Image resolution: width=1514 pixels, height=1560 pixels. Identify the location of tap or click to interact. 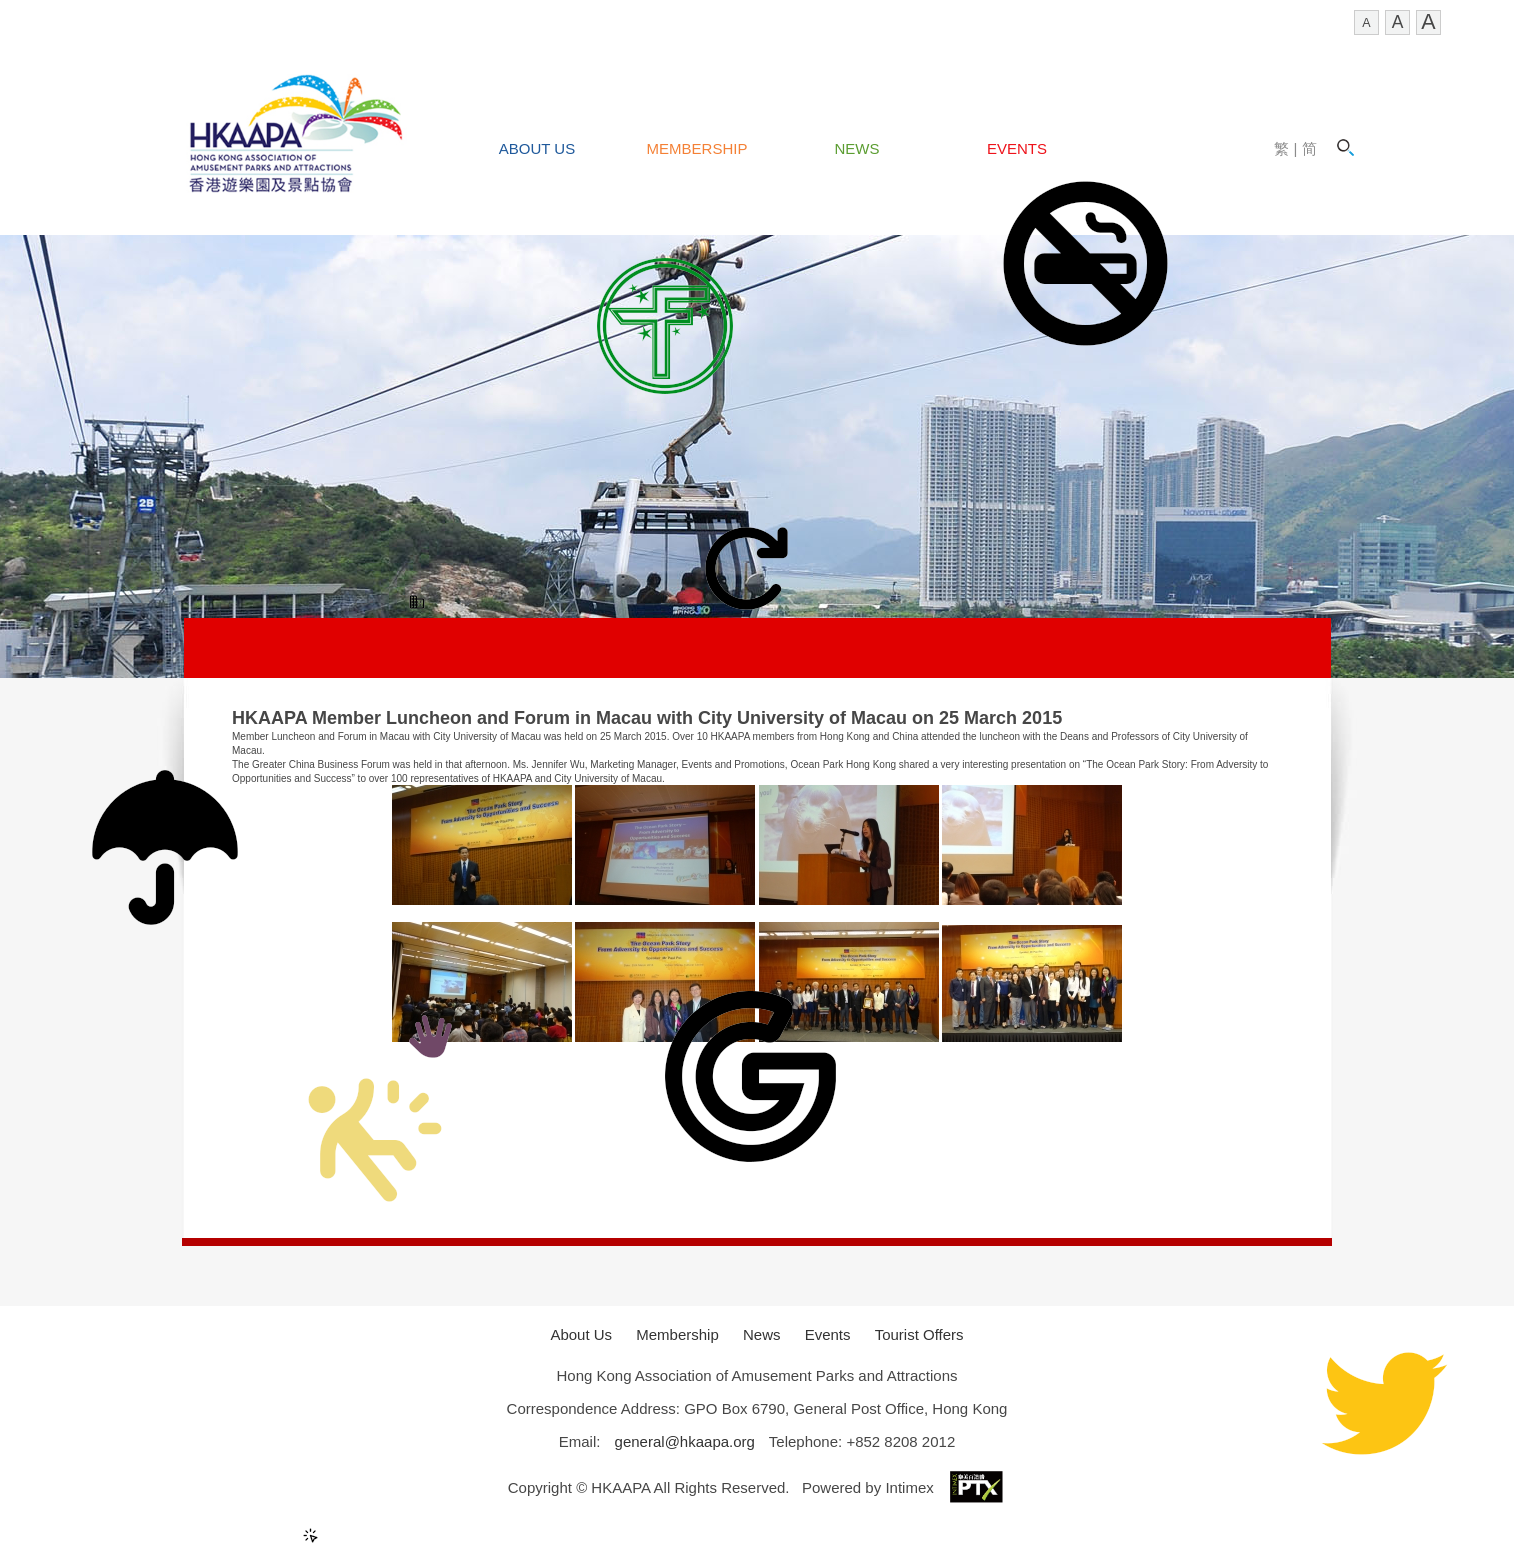
(310, 1535).